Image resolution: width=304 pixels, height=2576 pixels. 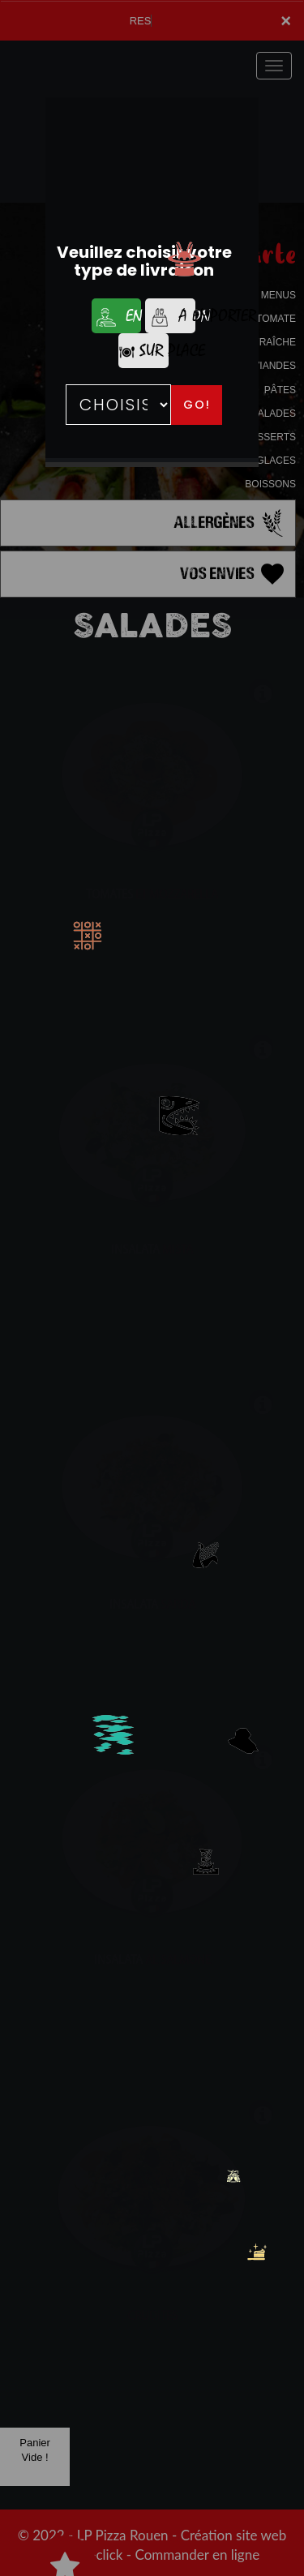 What do you see at coordinates (257, 2252) in the screenshot?
I see `access dental care or oral hygiene settings` at bounding box center [257, 2252].